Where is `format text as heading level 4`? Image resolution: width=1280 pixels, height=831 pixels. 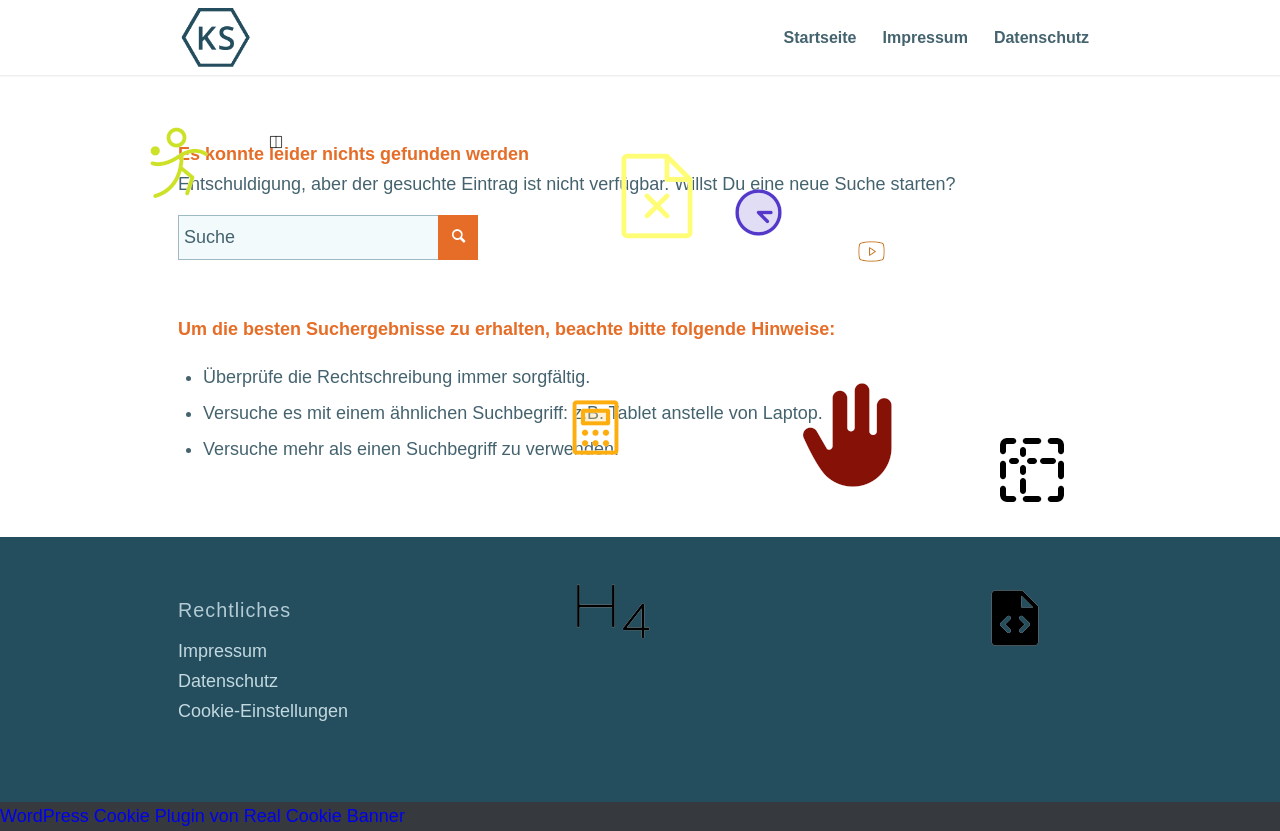 format text as heading level 4 is located at coordinates (608, 610).